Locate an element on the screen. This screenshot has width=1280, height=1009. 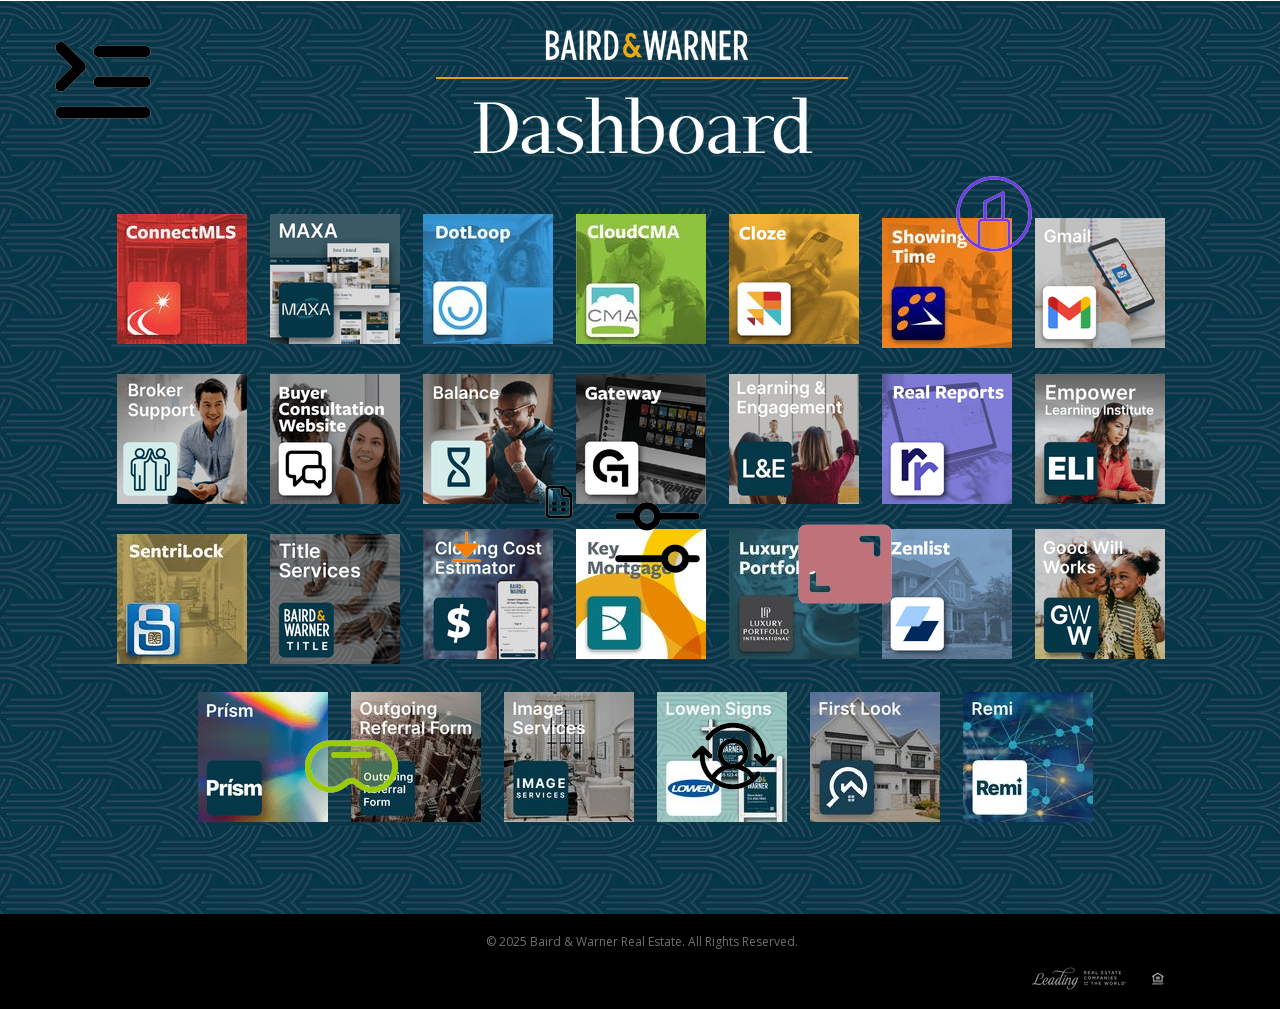
switch between user accounts is located at coordinates (733, 756).